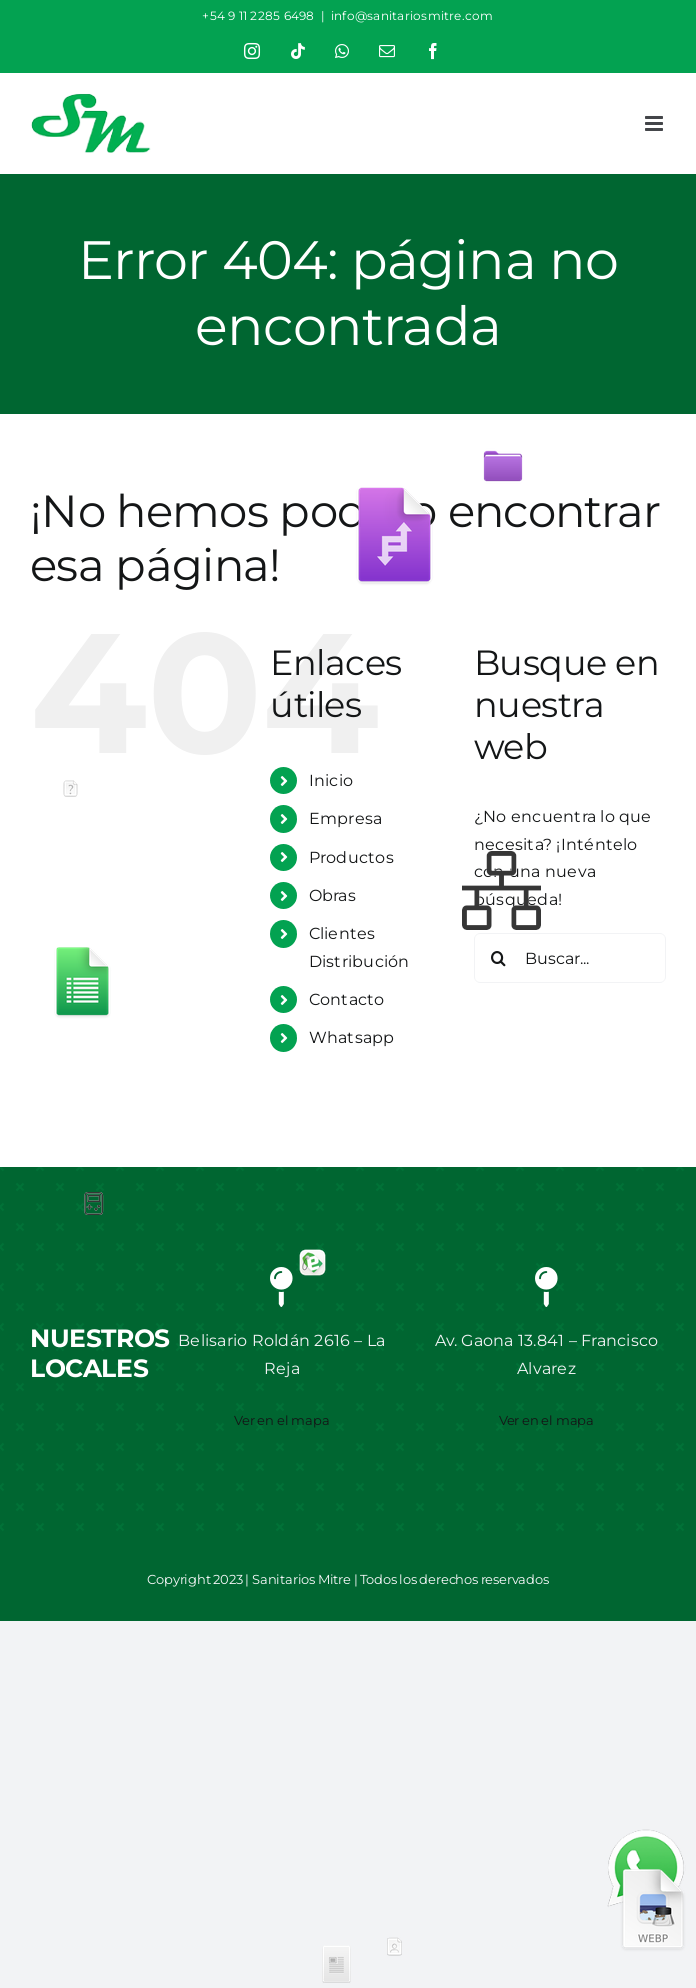  Describe the element at coordinates (312, 1262) in the screenshot. I see `open easytag music tagging application` at that location.